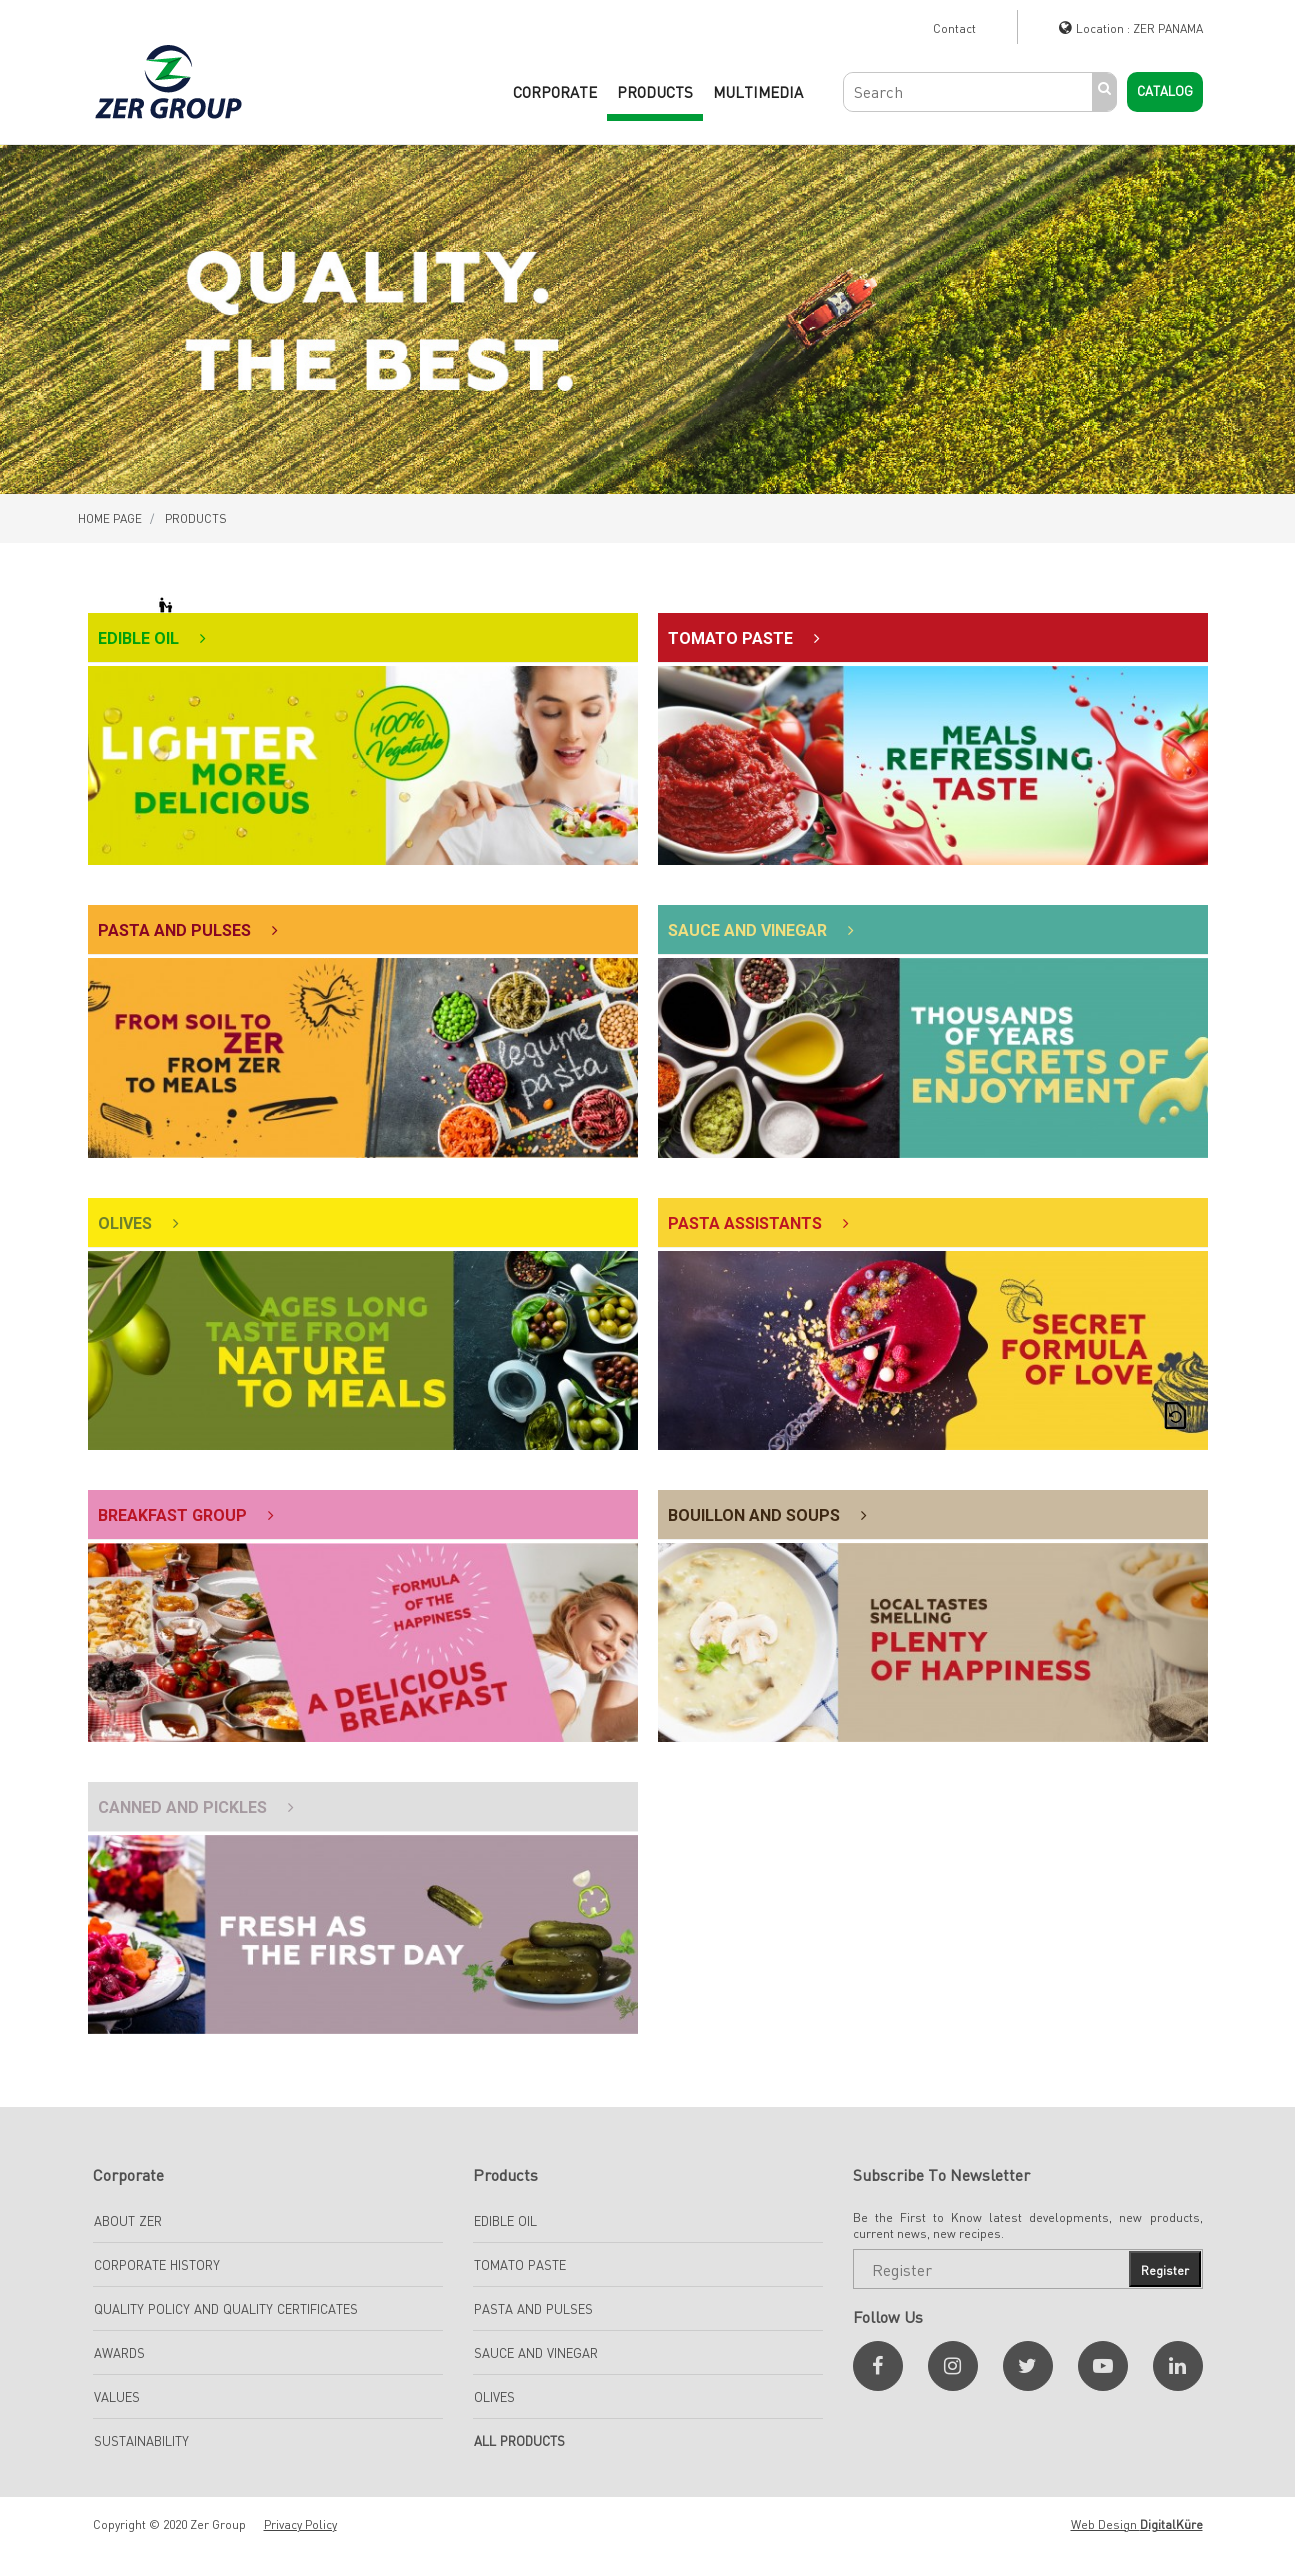 This screenshot has height=2553, width=1295. Describe the element at coordinates (1175, 1415) in the screenshot. I see `restore a previous version of a document` at that location.